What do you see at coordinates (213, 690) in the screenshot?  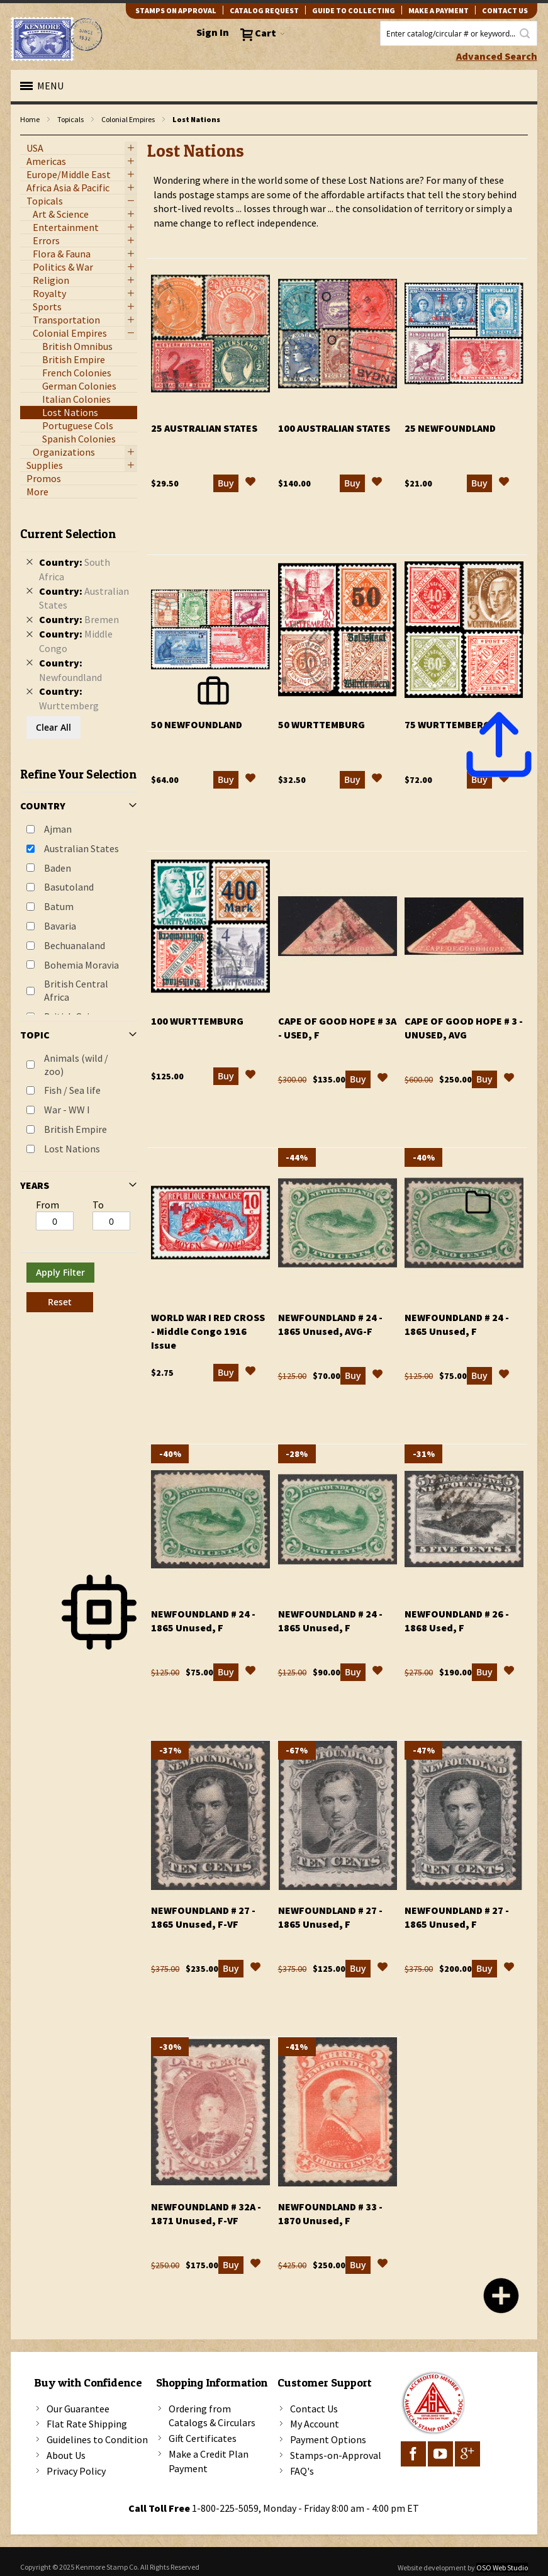 I see `access work or business documents` at bounding box center [213, 690].